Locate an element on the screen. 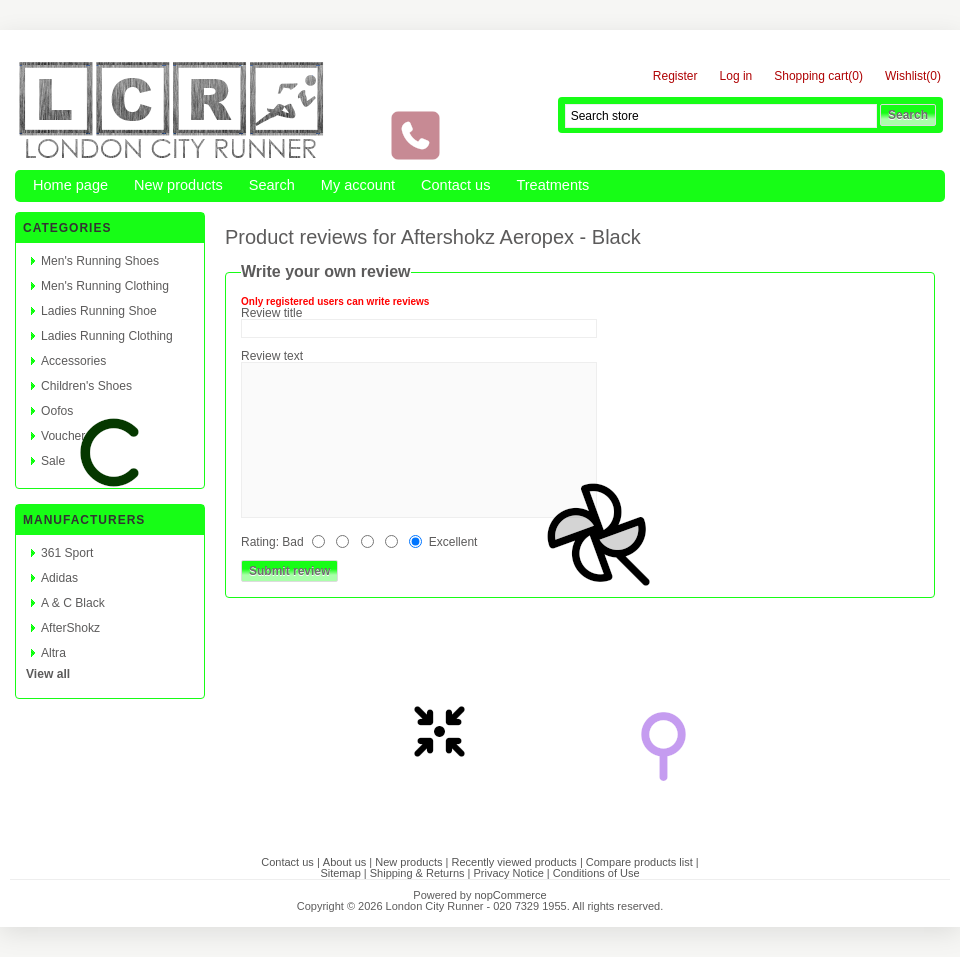 Image resolution: width=960 pixels, height=957 pixels. indicates the letter C or a C-related category is located at coordinates (109, 452).